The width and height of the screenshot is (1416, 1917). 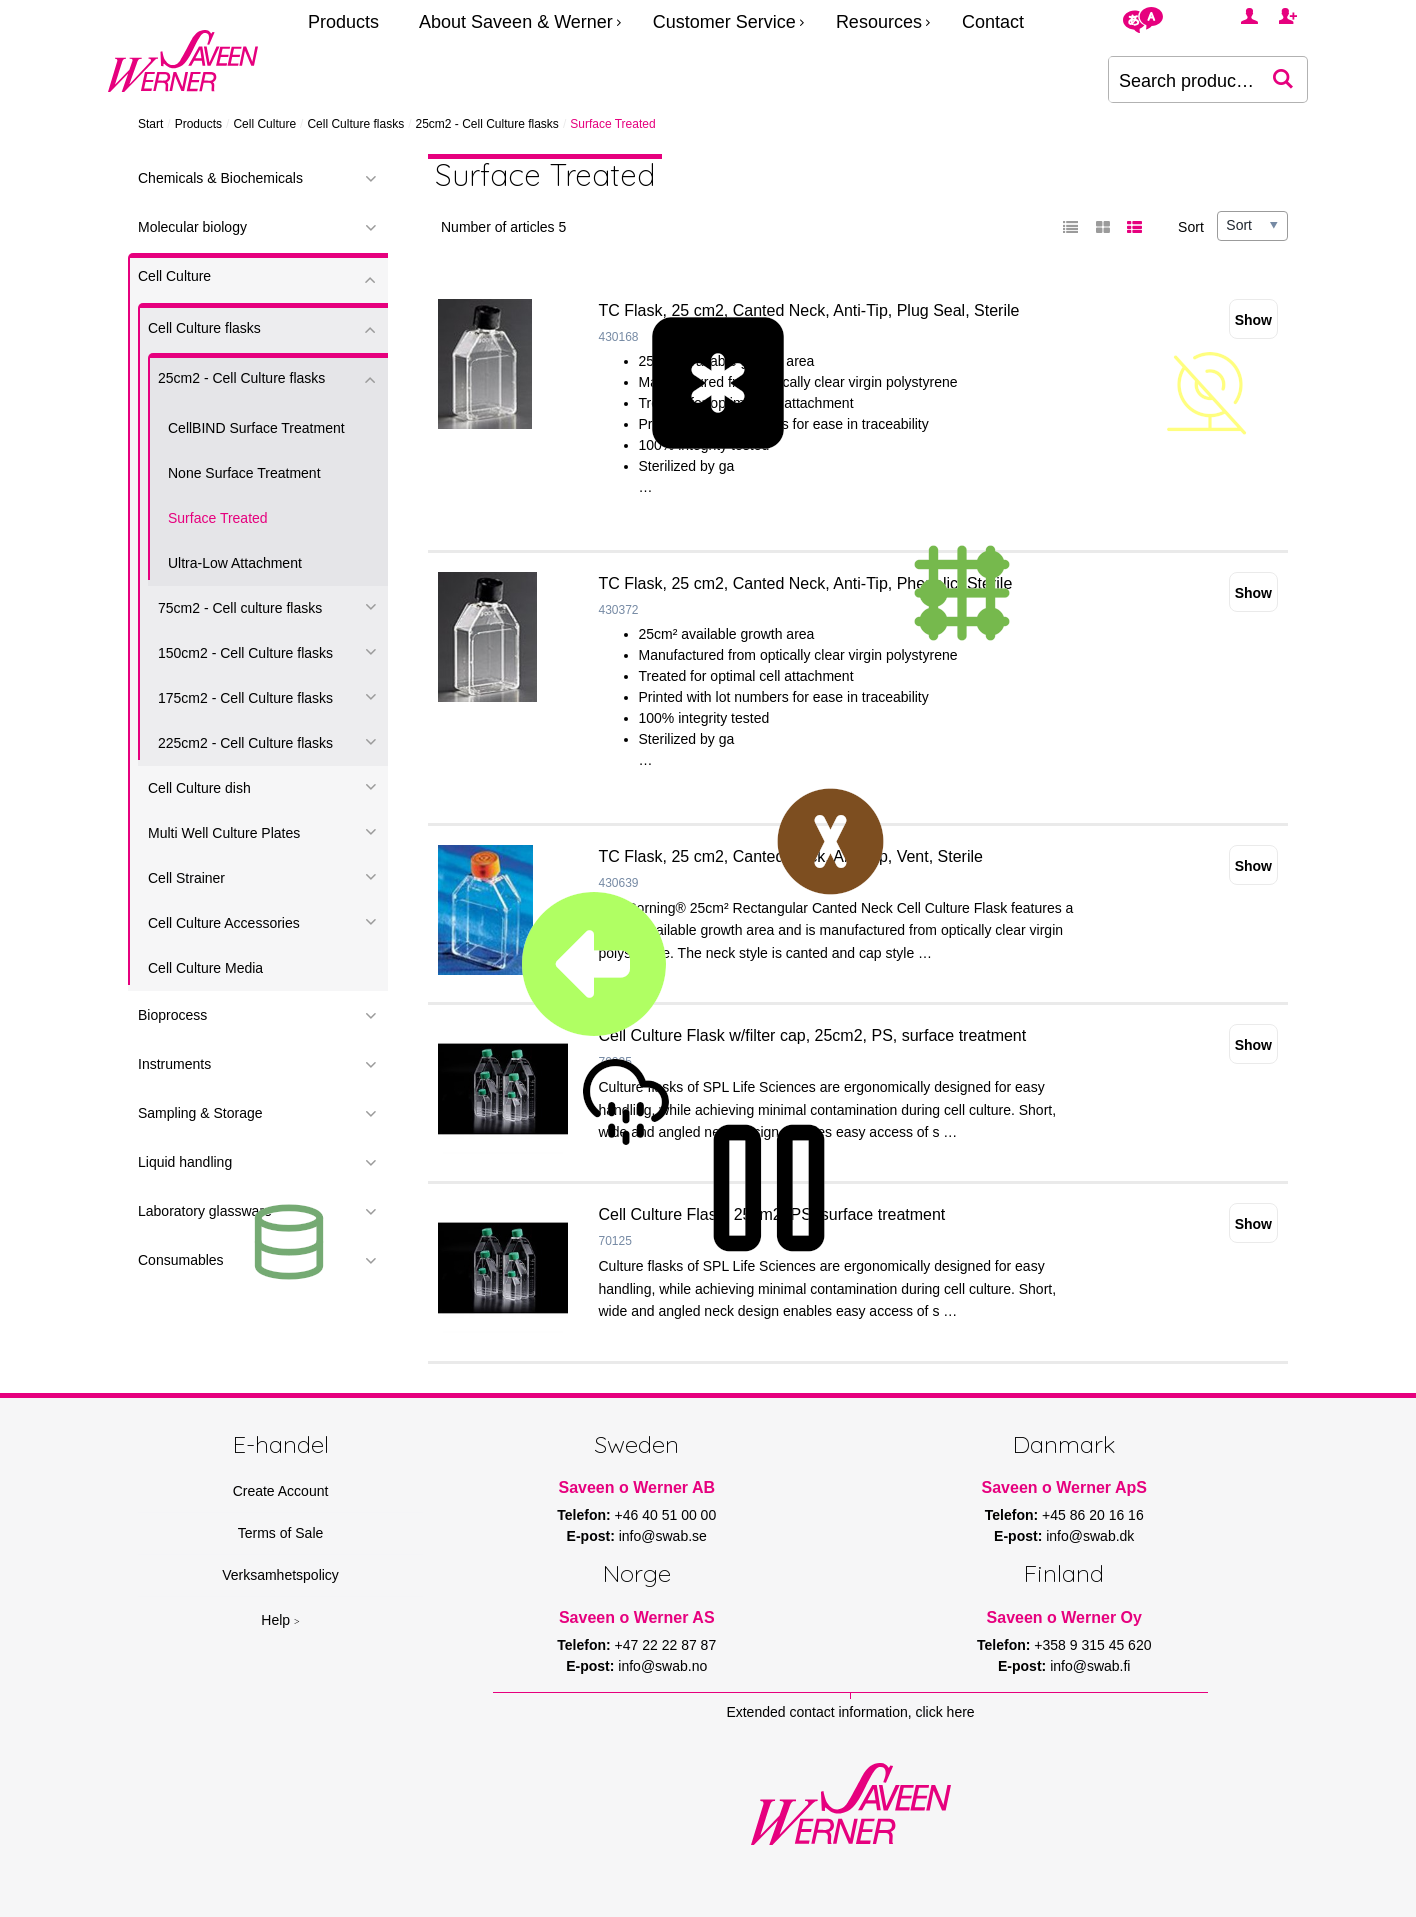 I want to click on pause media playback, so click(x=769, y=1188).